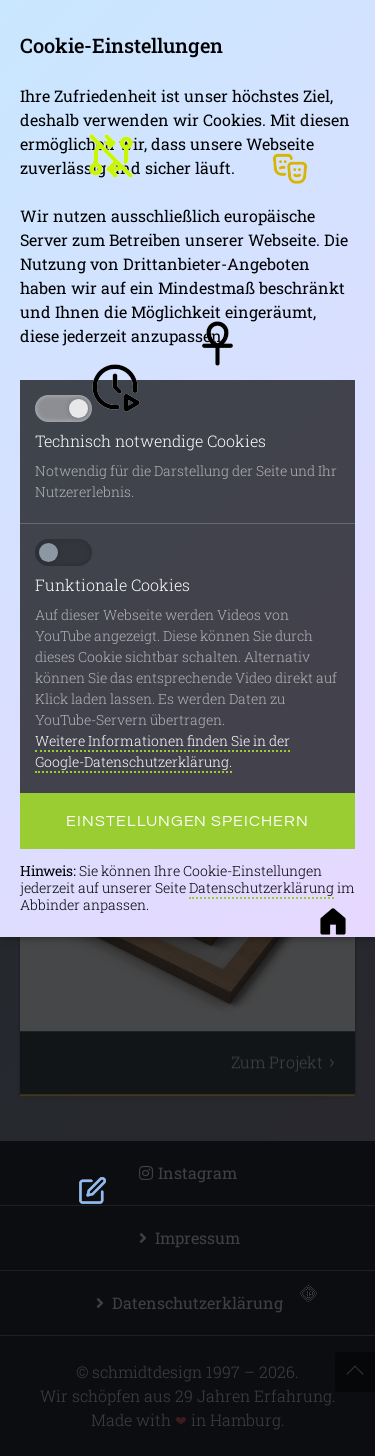 The height and width of the screenshot is (1456, 375). What do you see at coordinates (115, 387) in the screenshot?
I see `start a timer or scheduled task` at bounding box center [115, 387].